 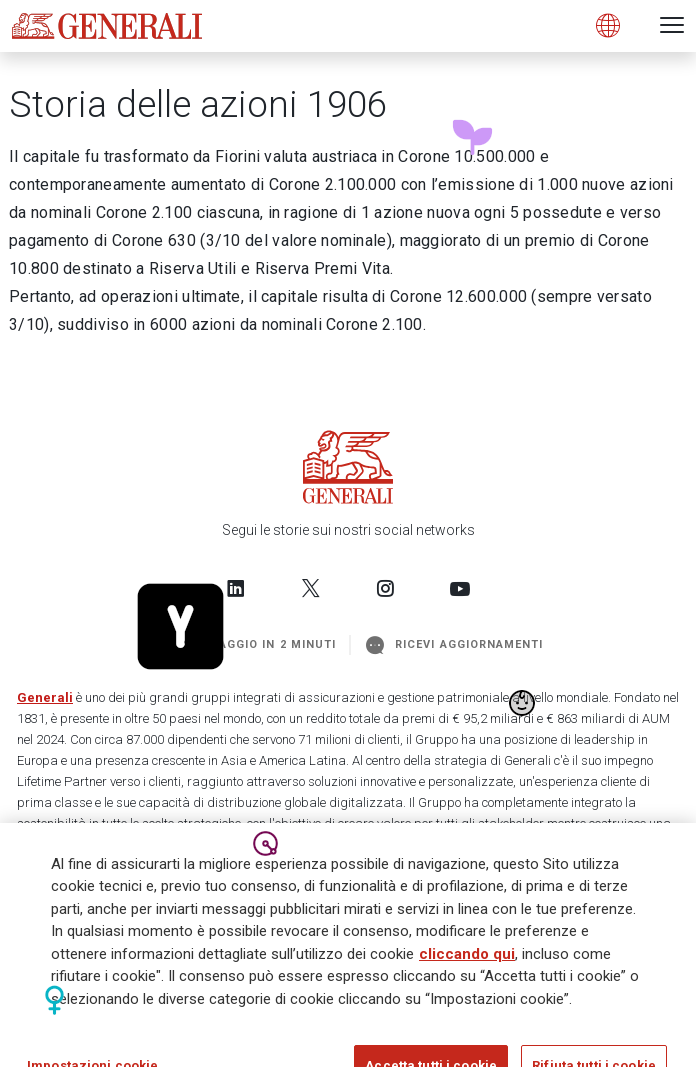 I want to click on indicates female gender option, so click(x=54, y=999).